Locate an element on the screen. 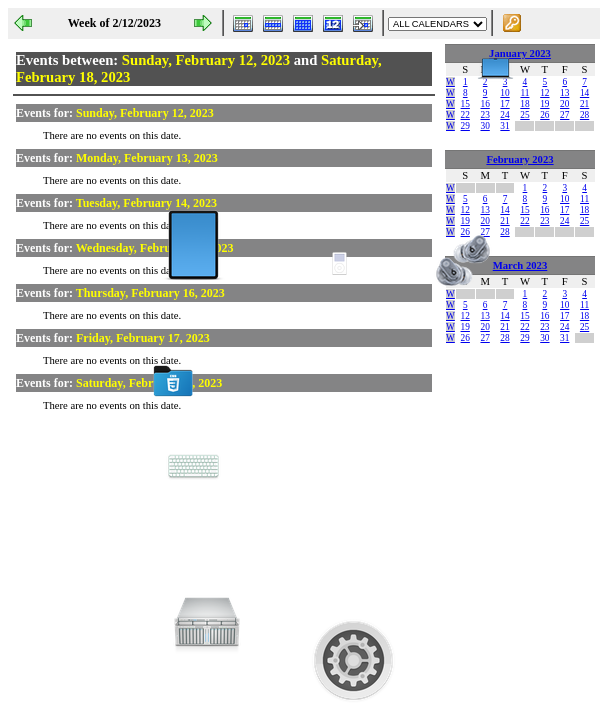 This screenshot has width=608, height=720. bluetooth keyboard connected successfully is located at coordinates (193, 466).